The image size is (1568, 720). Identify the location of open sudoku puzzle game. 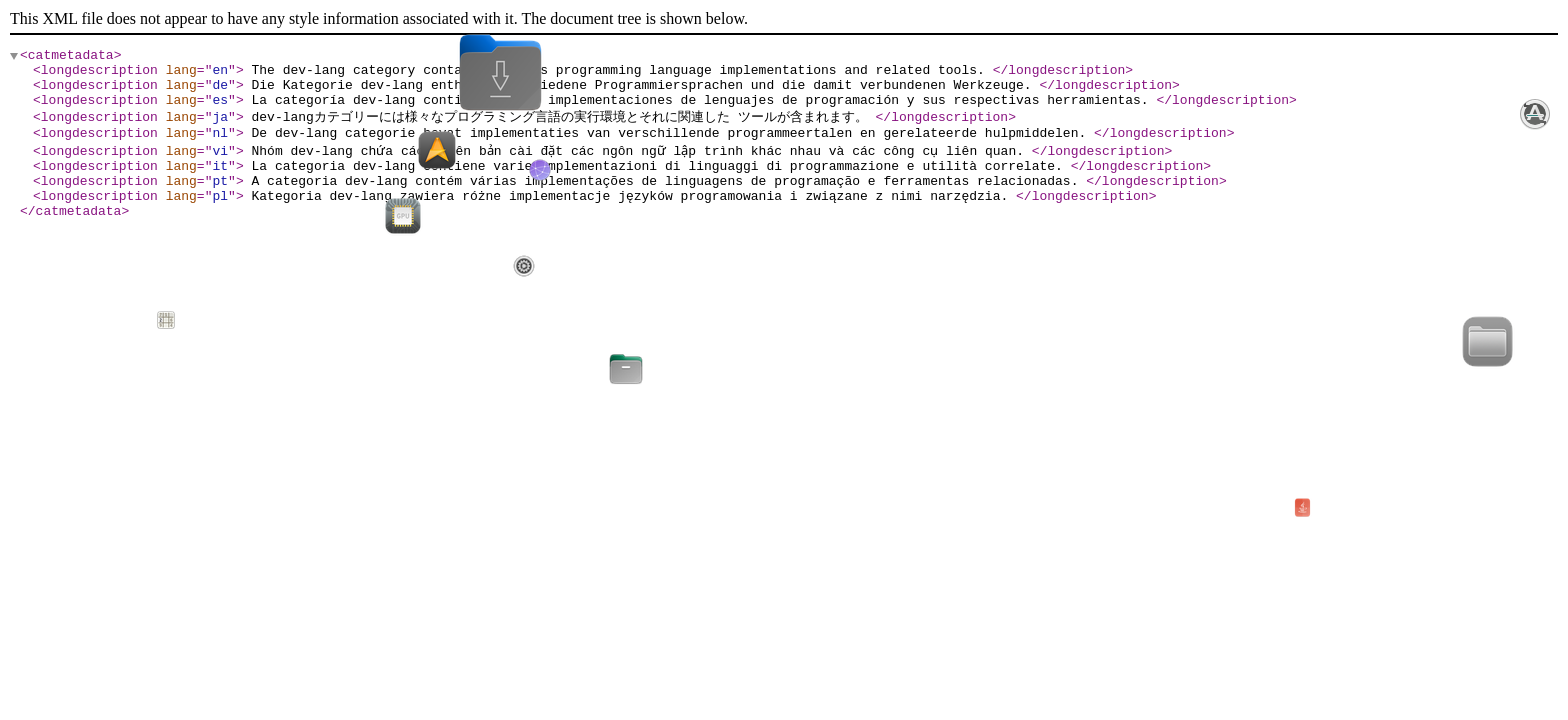
(166, 320).